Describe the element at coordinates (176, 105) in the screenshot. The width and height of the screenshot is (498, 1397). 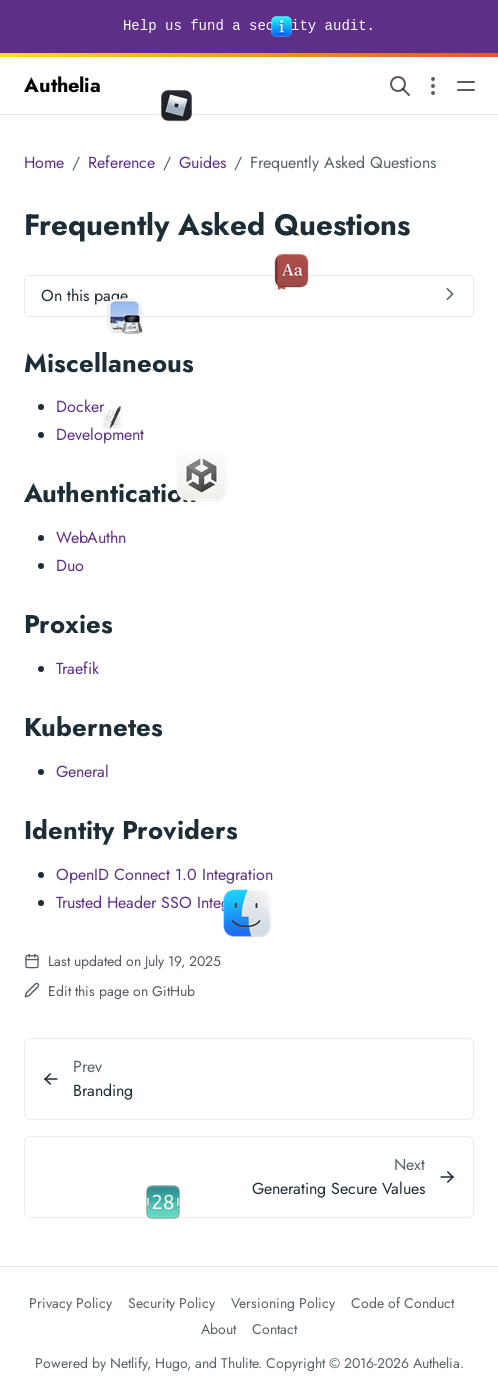
I see `open the Roblox app` at that location.